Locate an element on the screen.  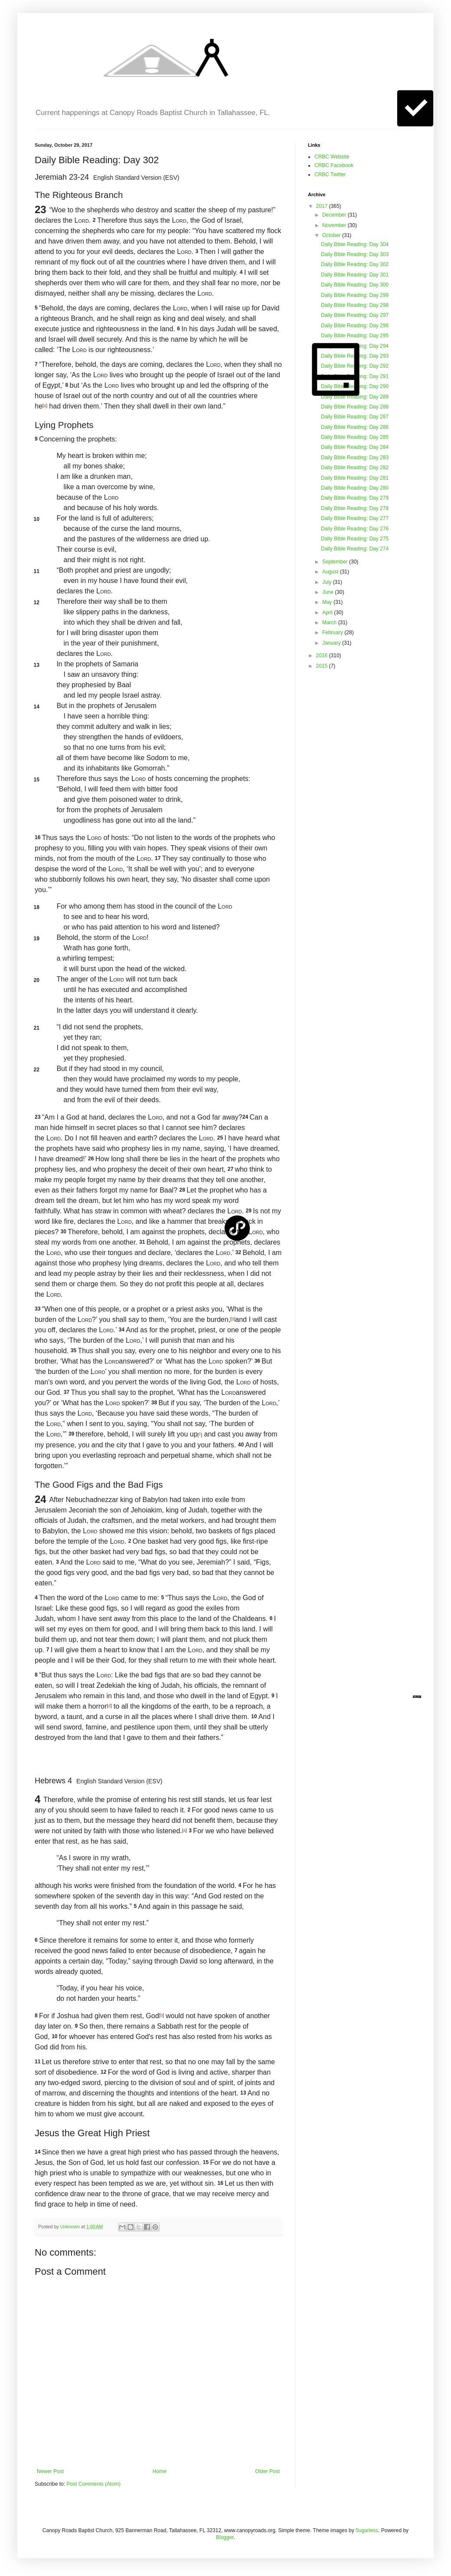
open wechat mini program is located at coordinates (237, 1228).